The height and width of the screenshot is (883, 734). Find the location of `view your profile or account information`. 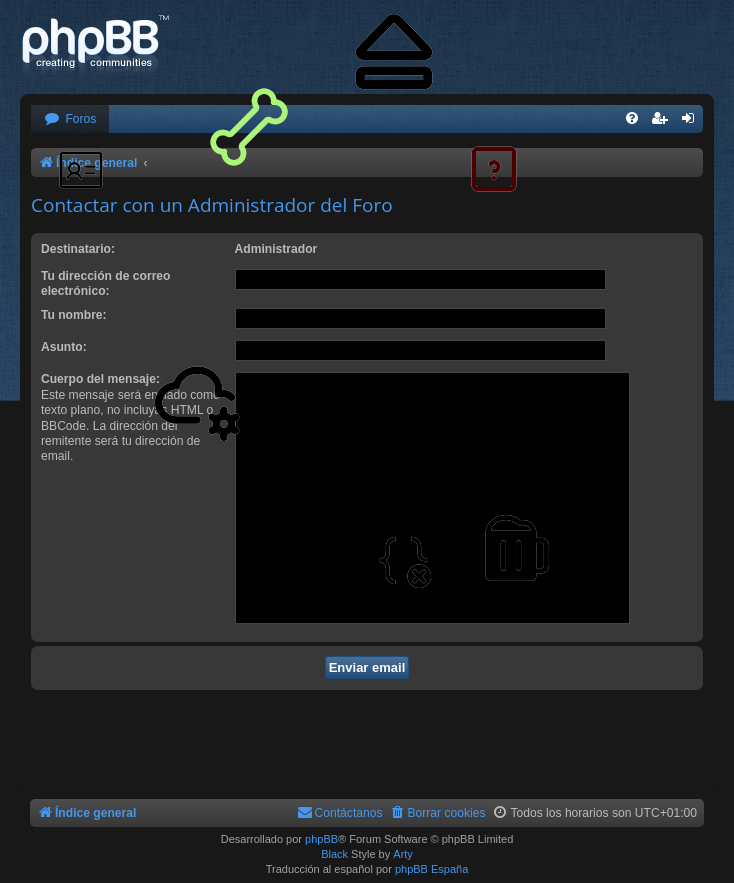

view your profile or account information is located at coordinates (81, 170).